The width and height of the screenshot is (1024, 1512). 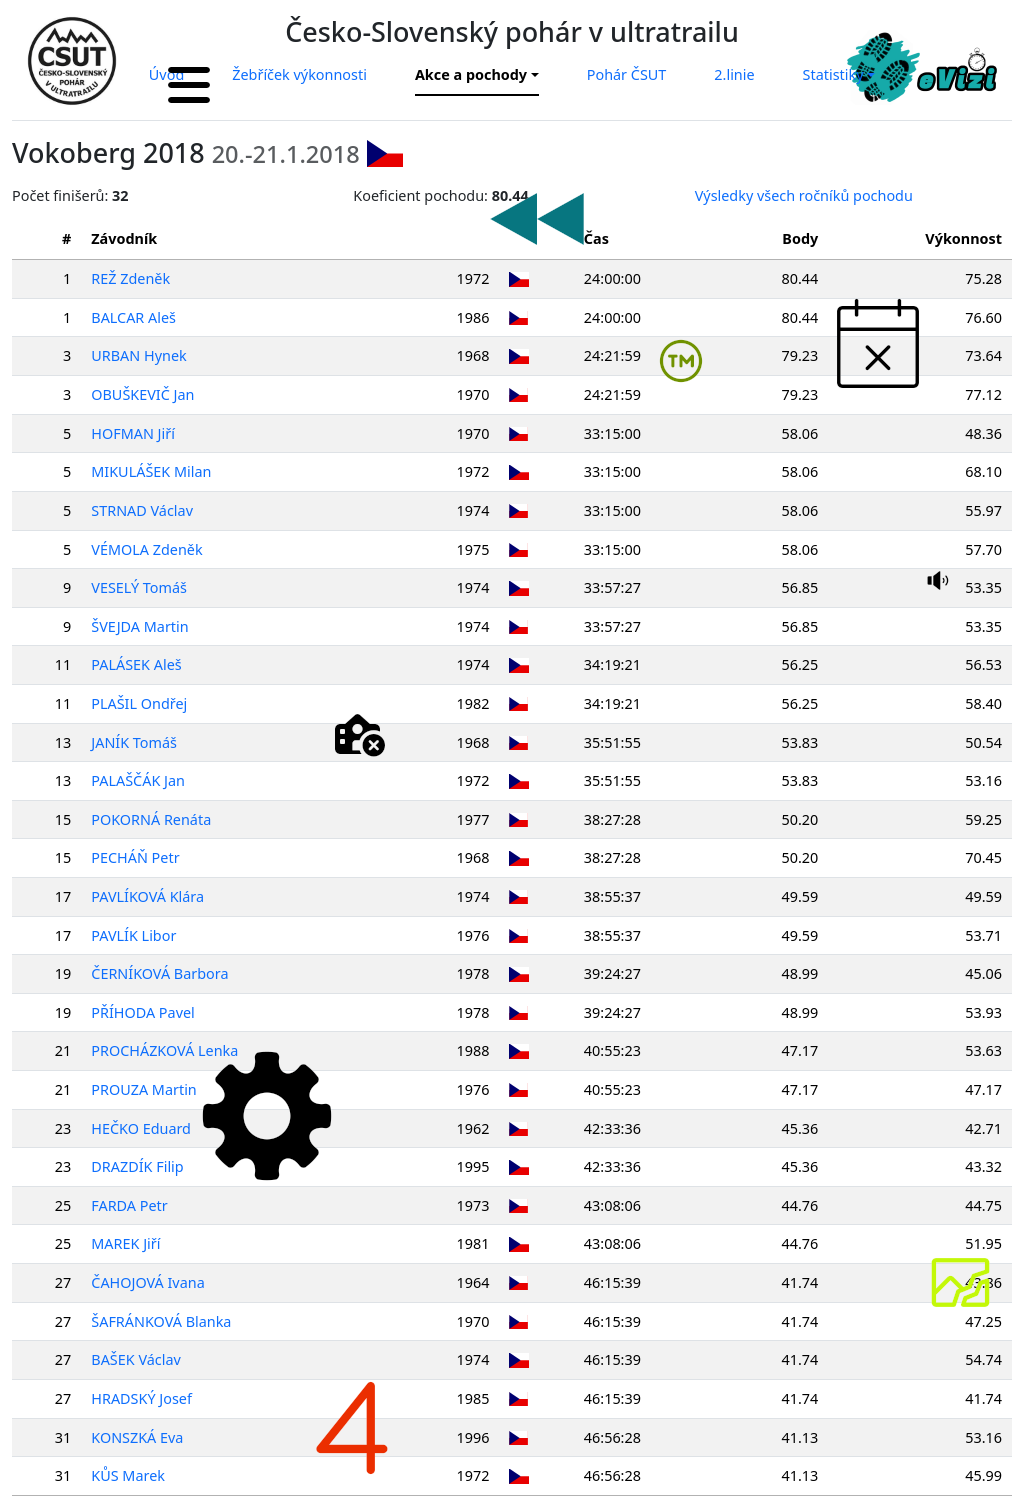 What do you see at coordinates (537, 219) in the screenshot?
I see `skip to previous track` at bounding box center [537, 219].